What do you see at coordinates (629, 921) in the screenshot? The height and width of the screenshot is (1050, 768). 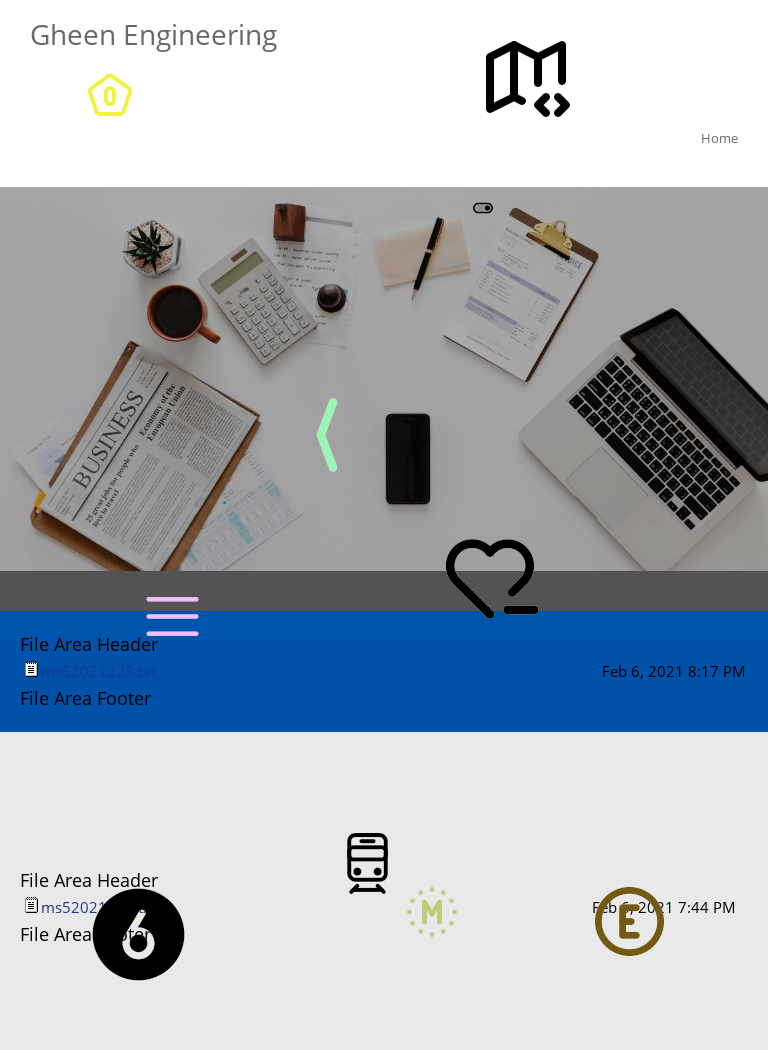 I see `indicates an "E" rating or classification` at bounding box center [629, 921].